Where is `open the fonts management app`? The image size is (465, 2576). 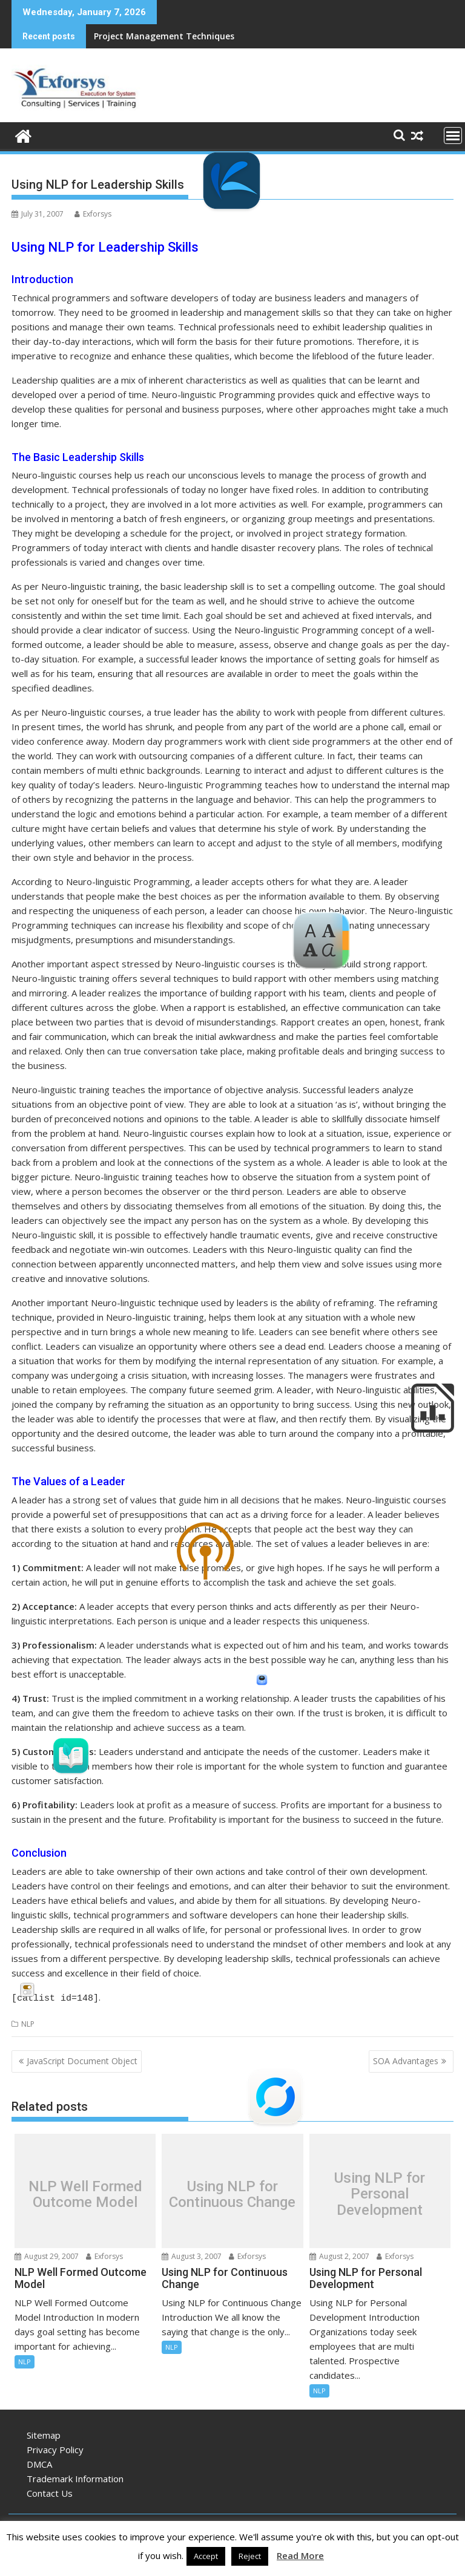
open the fonts management app is located at coordinates (321, 940).